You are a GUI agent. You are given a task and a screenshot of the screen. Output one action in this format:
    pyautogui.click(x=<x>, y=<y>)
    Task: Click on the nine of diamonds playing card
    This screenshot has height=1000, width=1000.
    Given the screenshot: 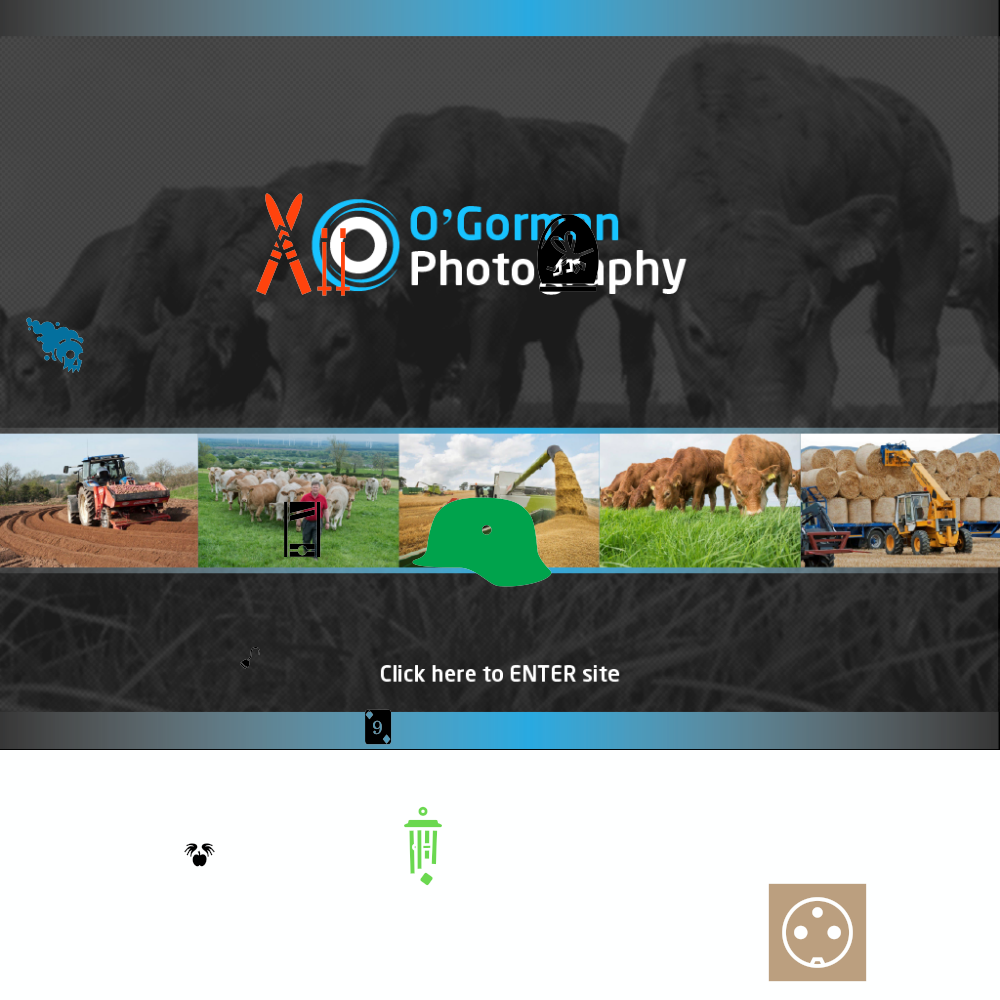 What is the action you would take?
    pyautogui.click(x=378, y=727)
    